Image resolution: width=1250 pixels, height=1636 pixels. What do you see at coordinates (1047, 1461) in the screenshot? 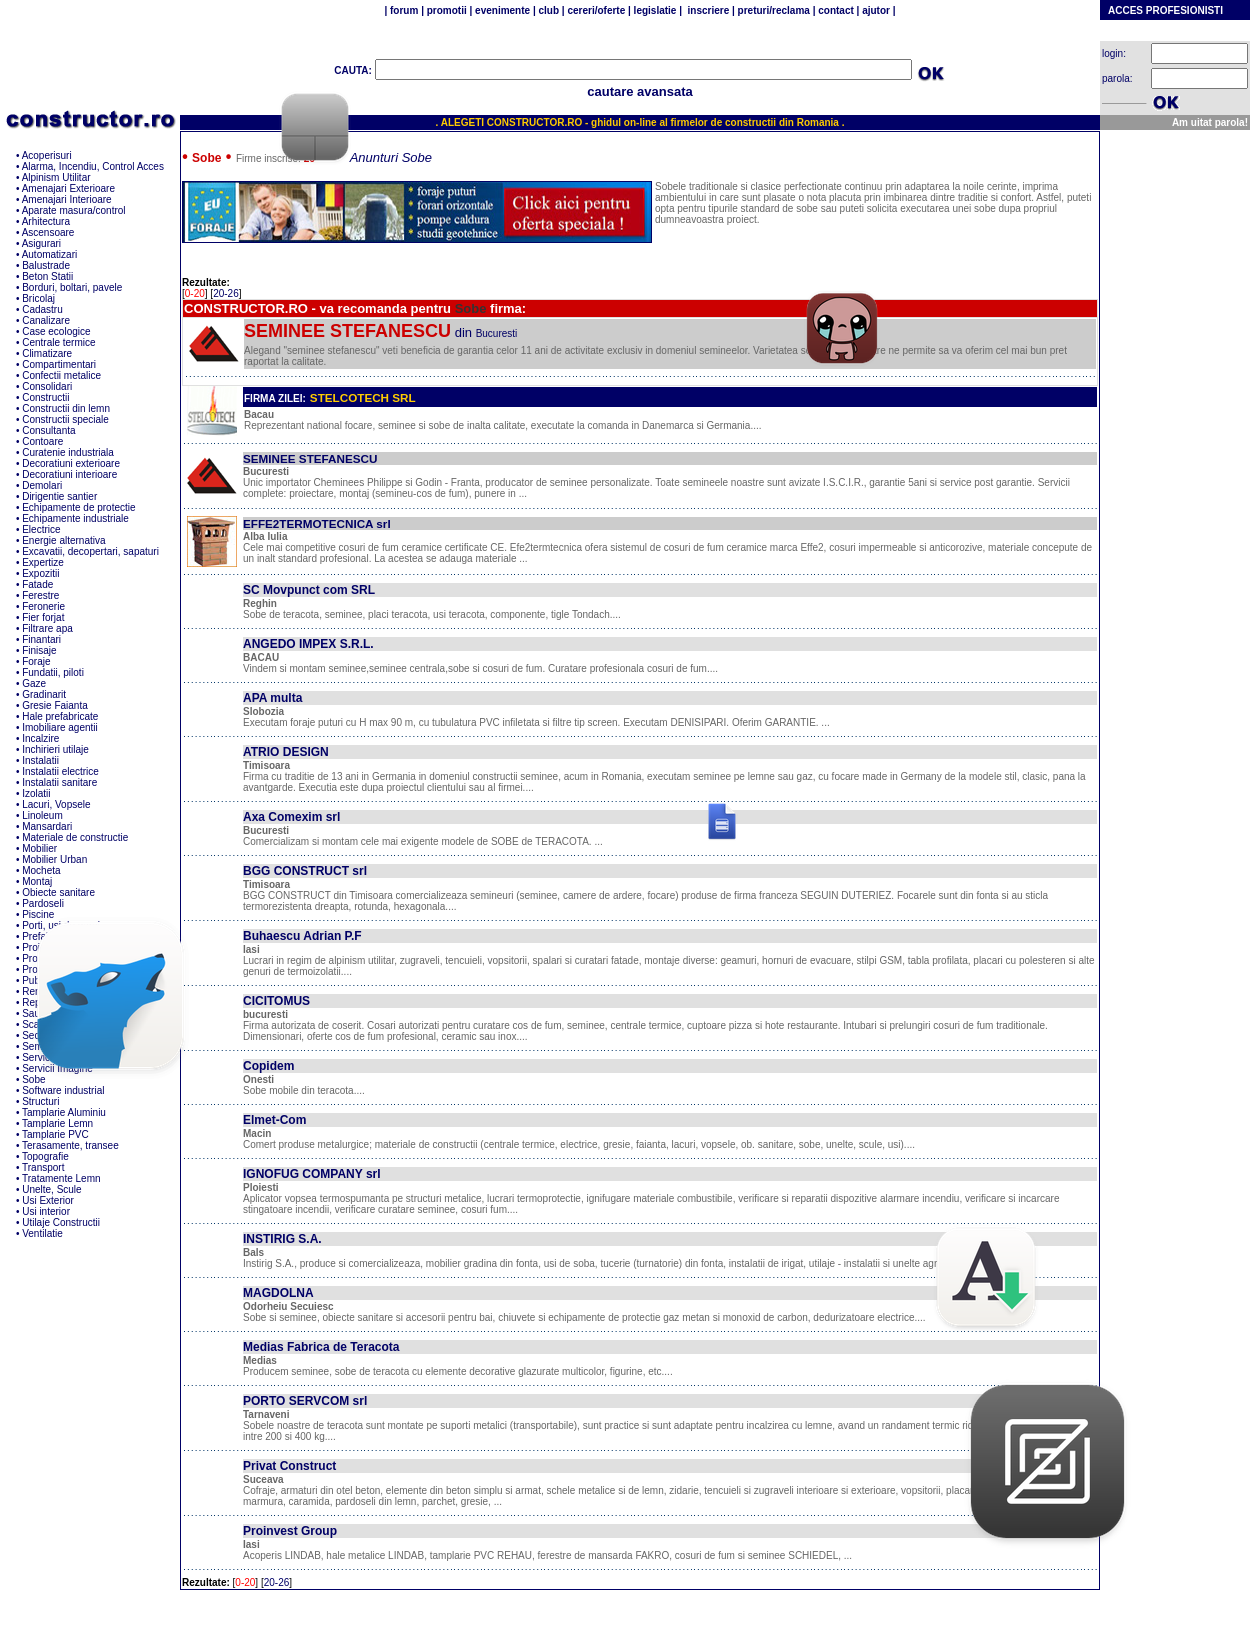
I see `open zed code editor` at bounding box center [1047, 1461].